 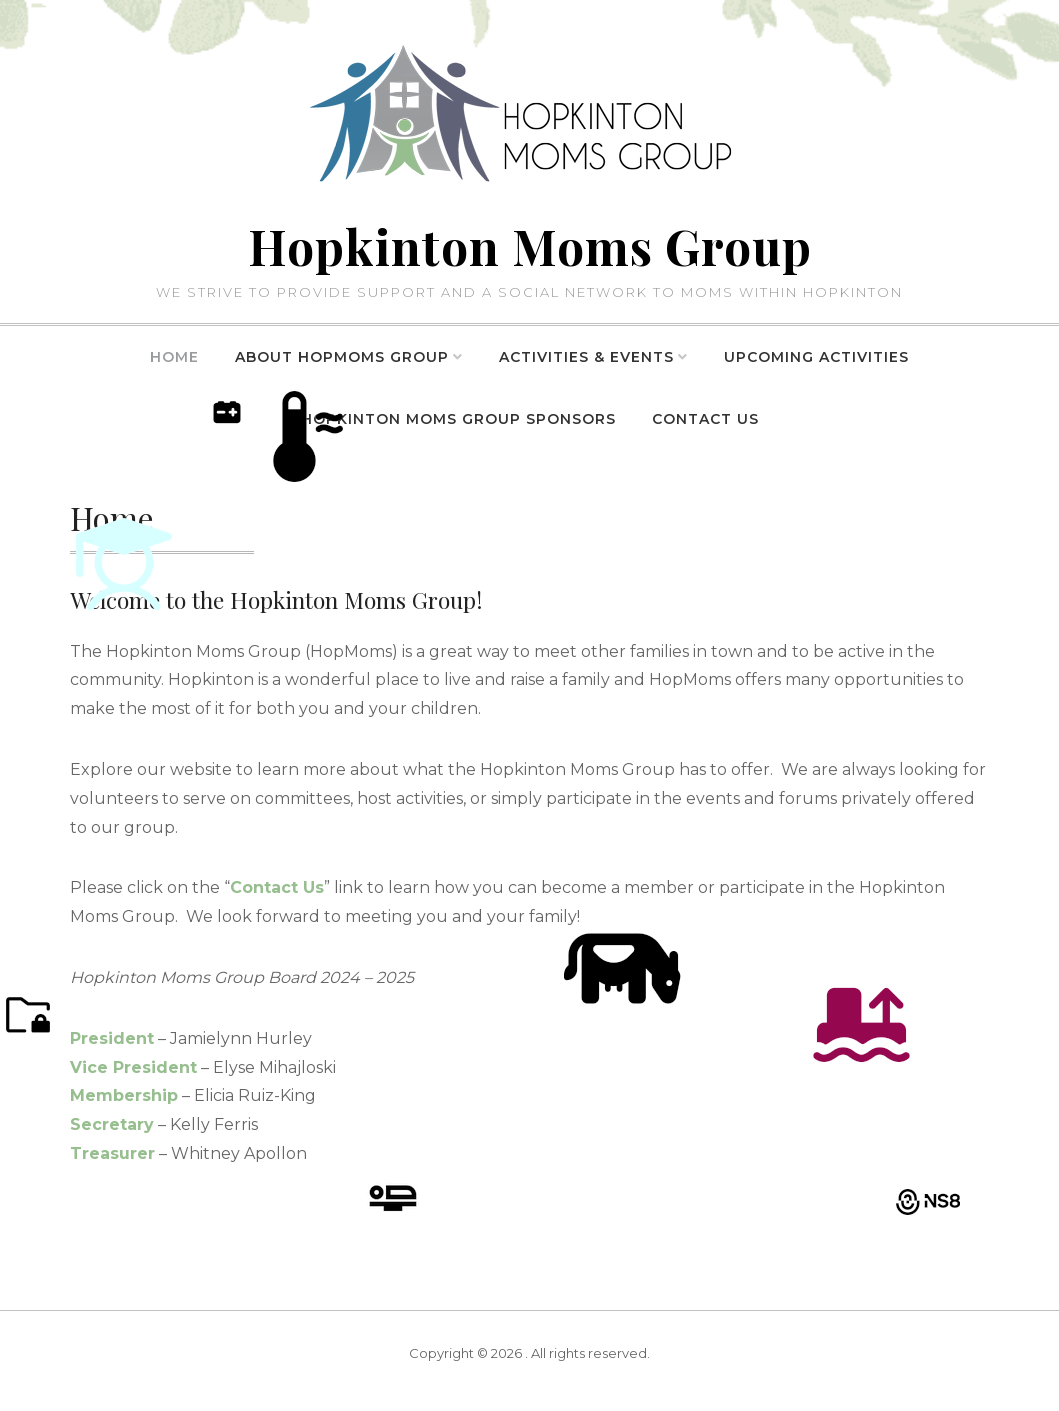 What do you see at coordinates (227, 413) in the screenshot?
I see `check vehicle battery status` at bounding box center [227, 413].